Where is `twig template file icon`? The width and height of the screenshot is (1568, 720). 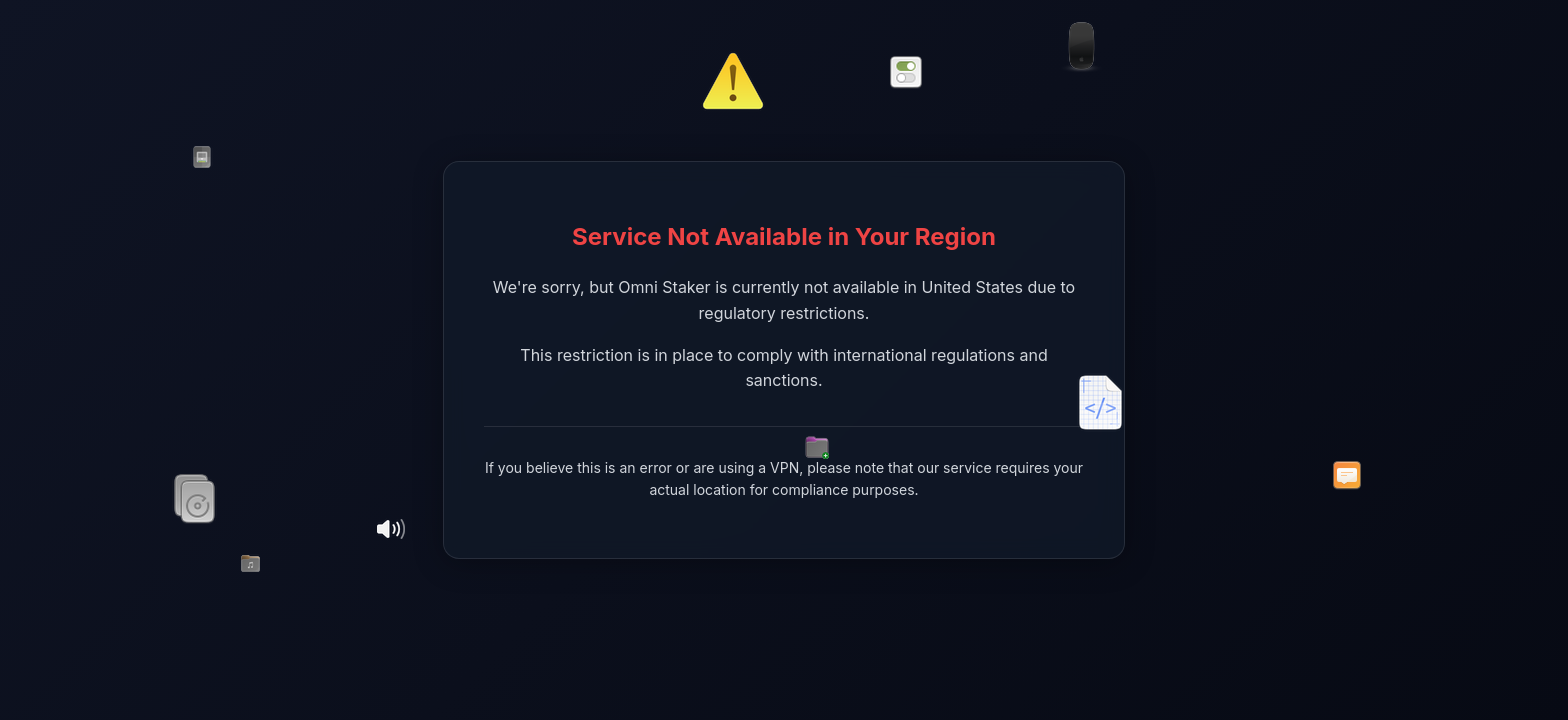
twig template file icon is located at coordinates (1100, 402).